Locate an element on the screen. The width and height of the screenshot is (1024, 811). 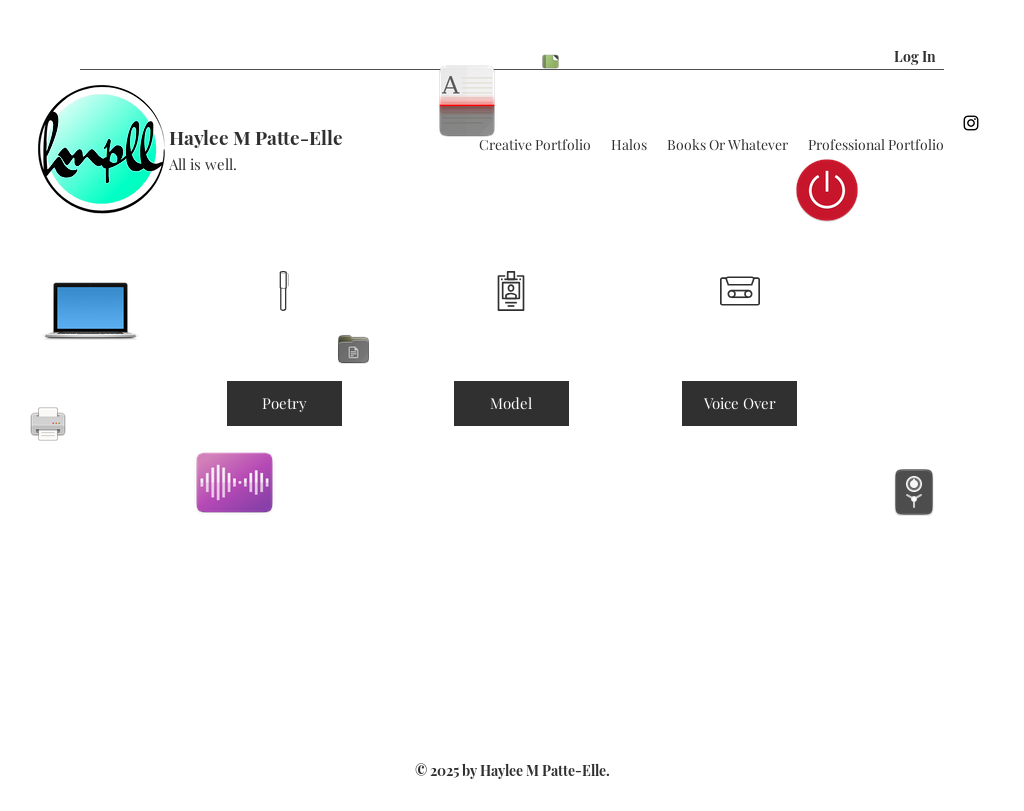
open your documents folder is located at coordinates (353, 348).